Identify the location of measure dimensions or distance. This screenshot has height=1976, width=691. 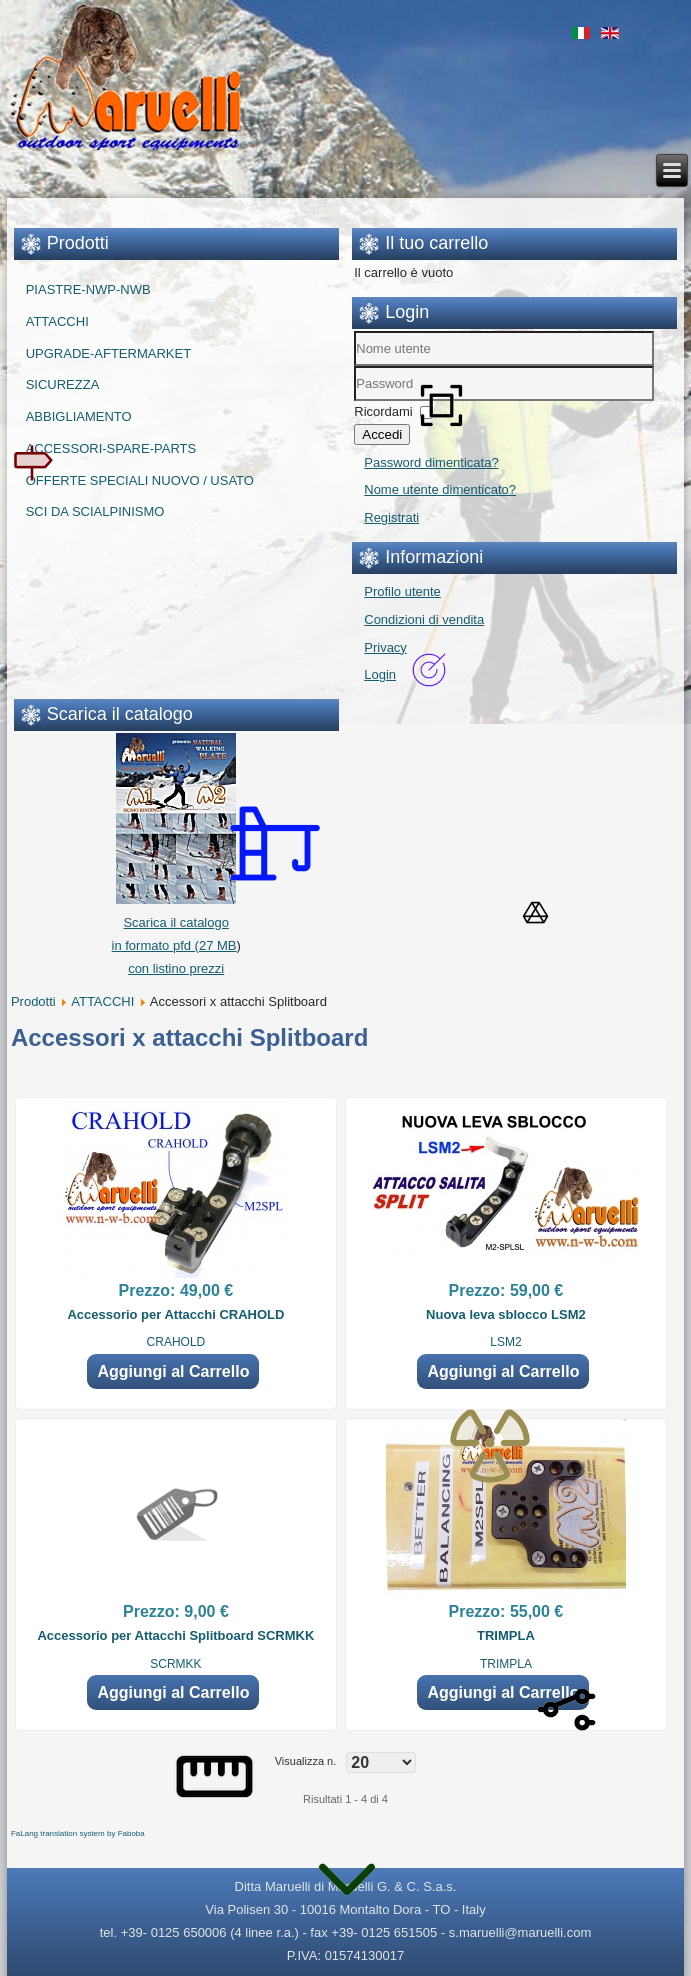
(214, 1776).